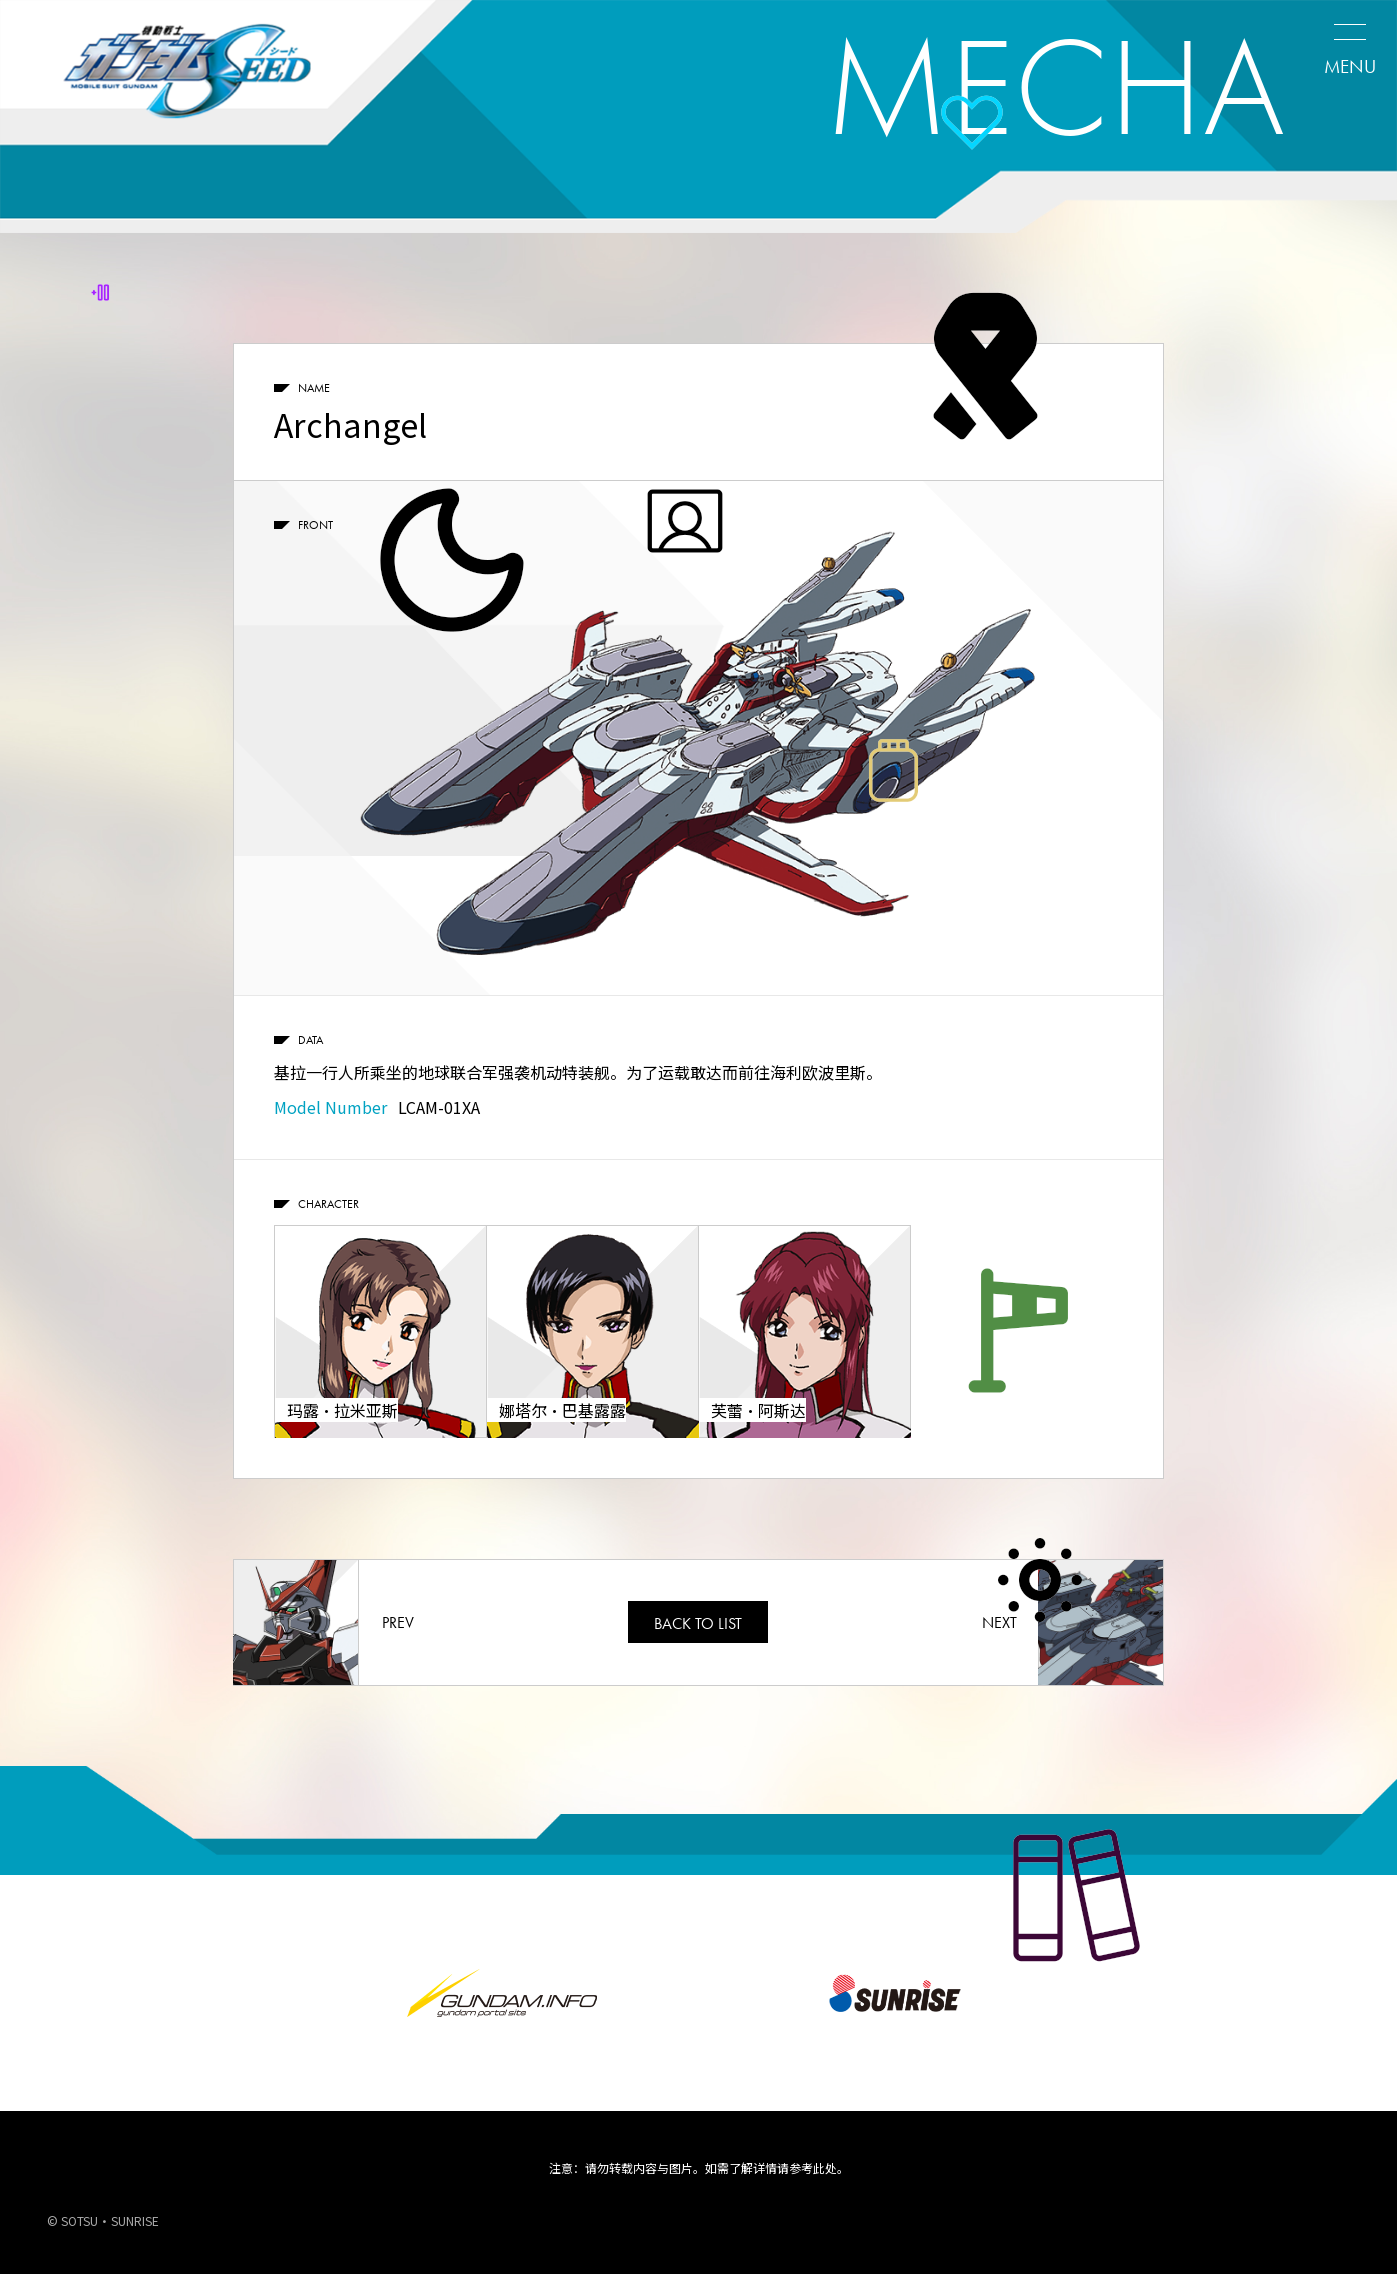 This screenshot has width=1397, height=2274. Describe the element at coordinates (685, 521) in the screenshot. I see `view user profile` at that location.